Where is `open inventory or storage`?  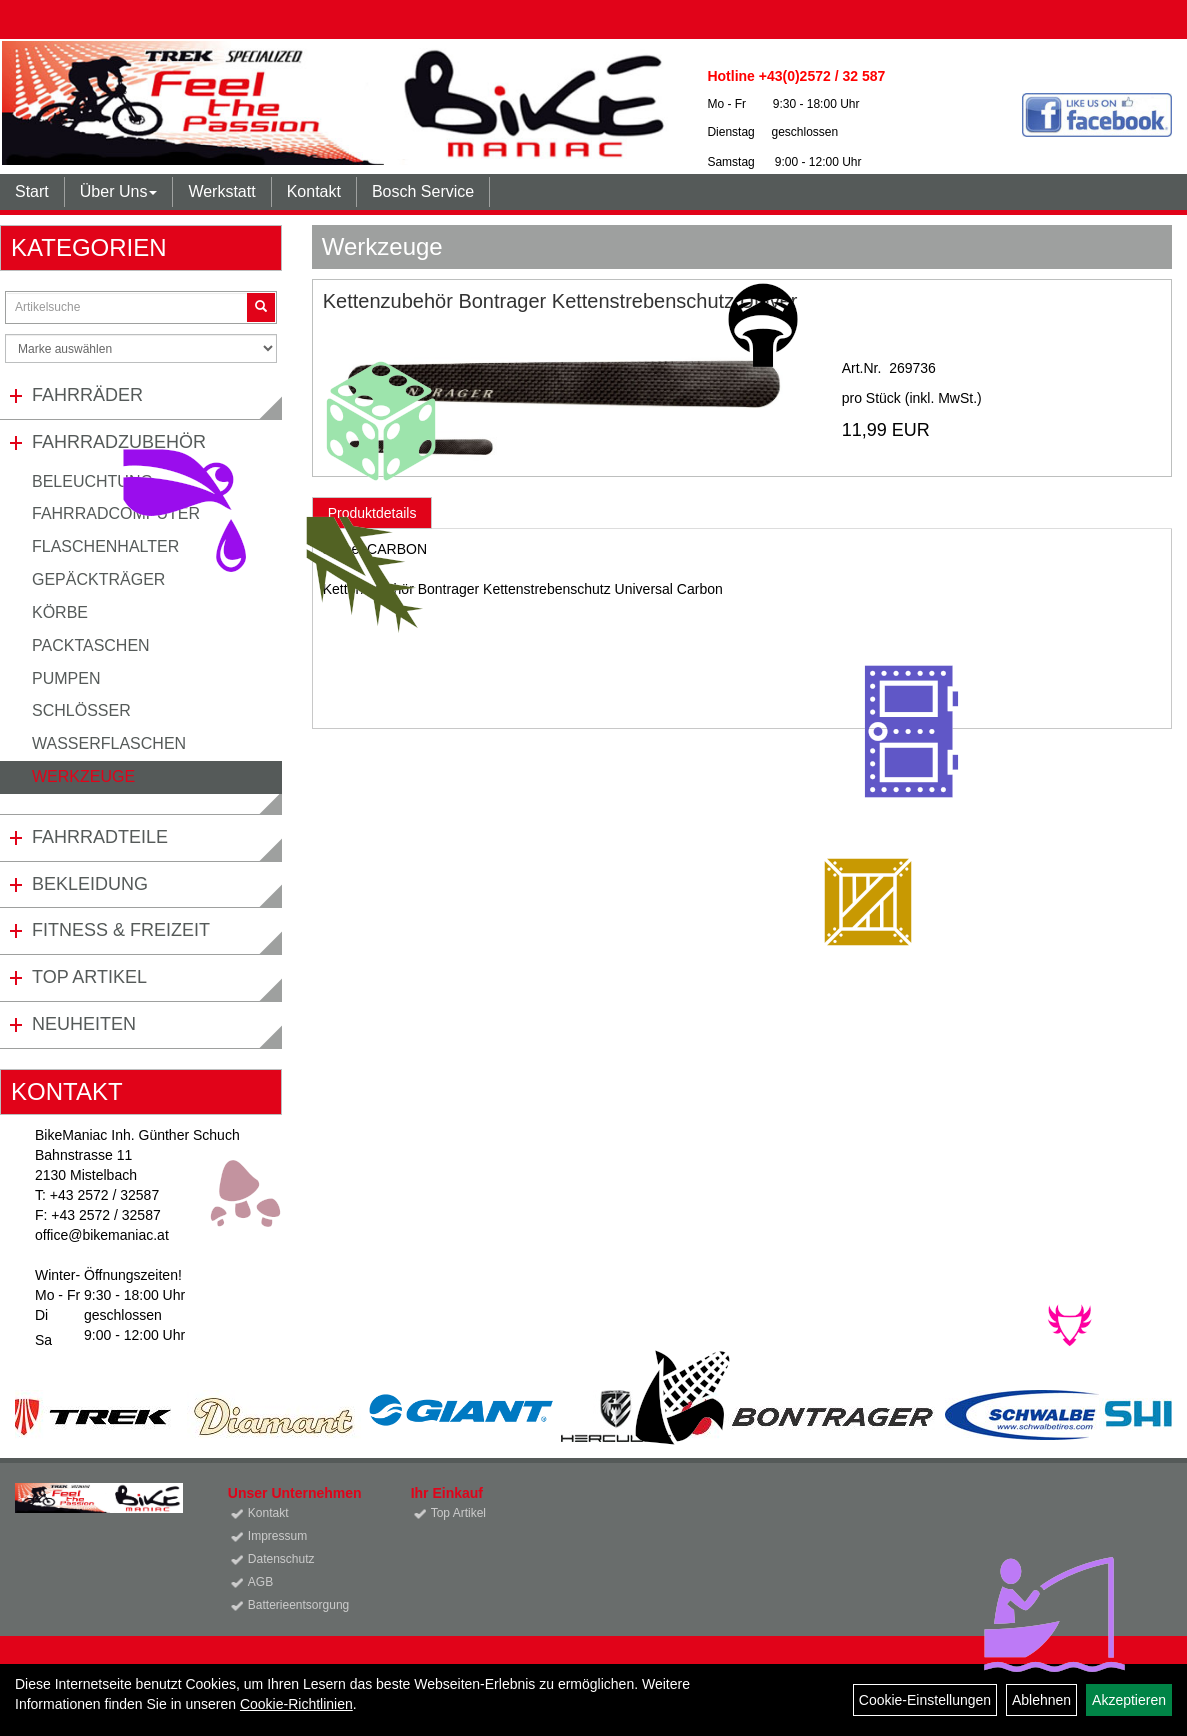
open inventory or storage is located at coordinates (868, 902).